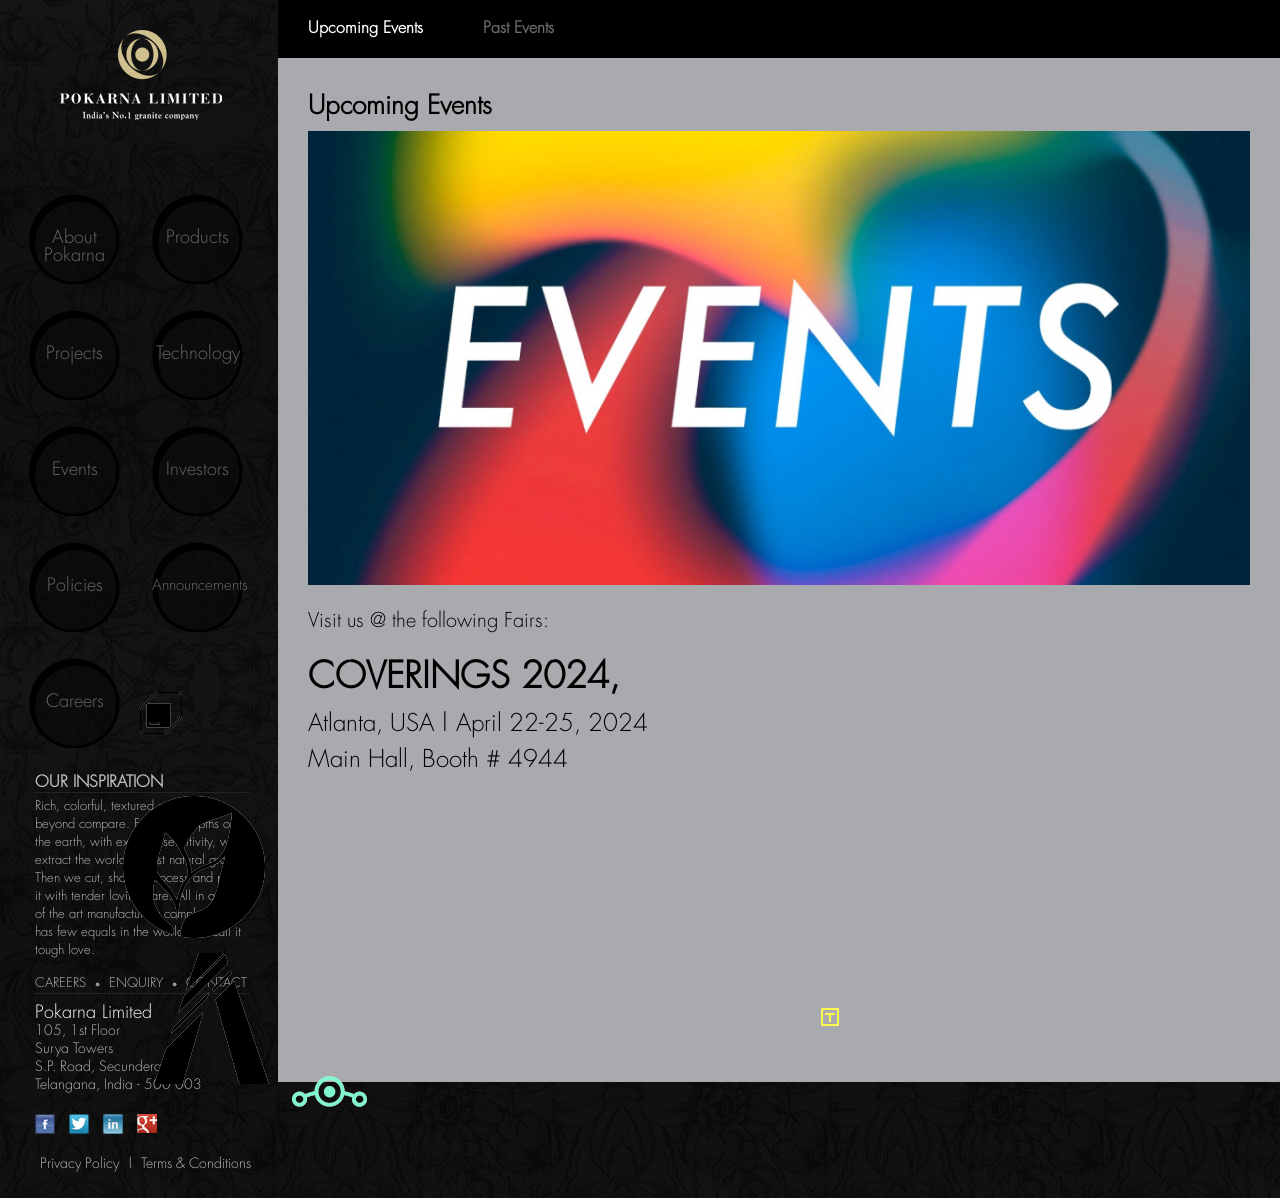 The height and width of the screenshot is (1198, 1280). What do you see at coordinates (329, 1091) in the screenshot?
I see `lineageos logo` at bounding box center [329, 1091].